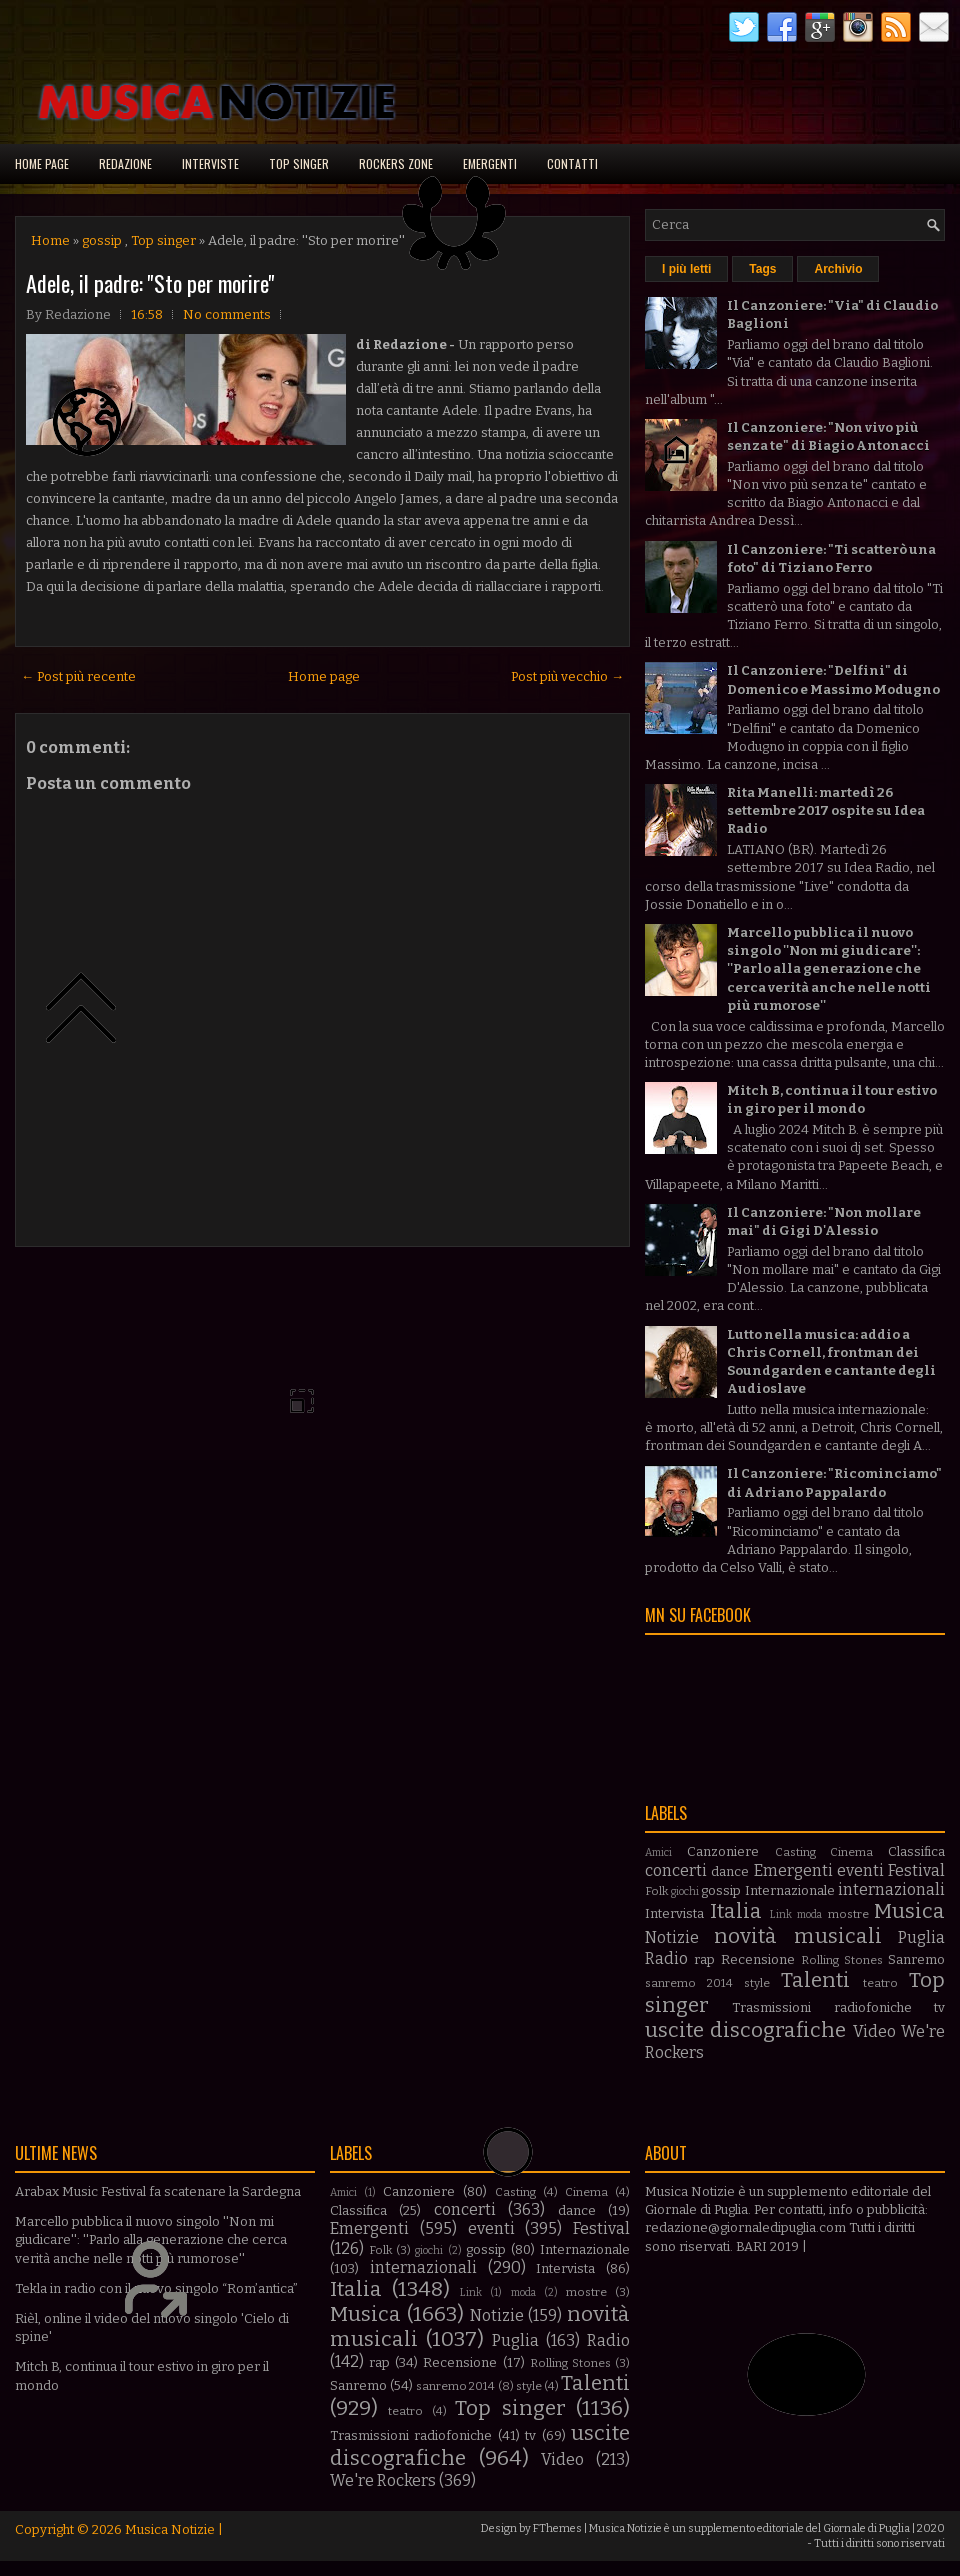  I want to click on view achievements or awards, so click(454, 223).